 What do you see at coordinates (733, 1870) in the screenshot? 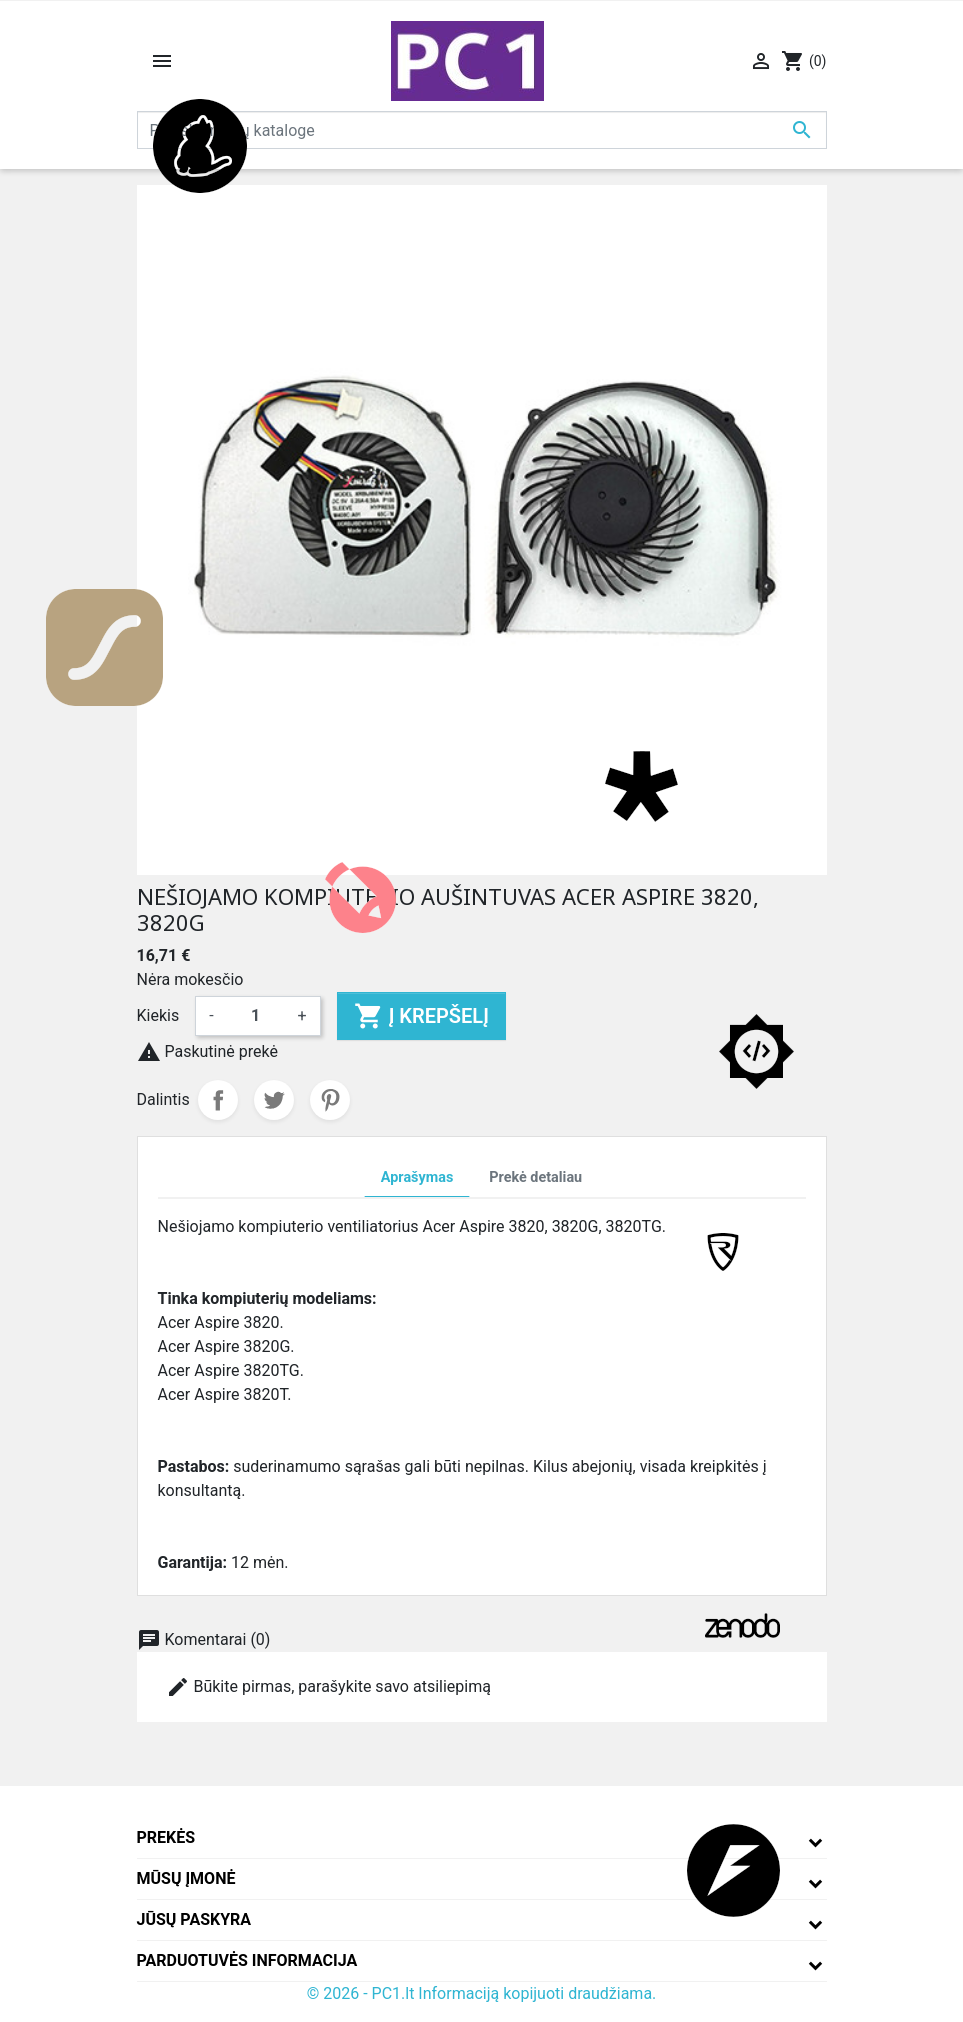
I see `FastAPI framework branding or integration` at bounding box center [733, 1870].